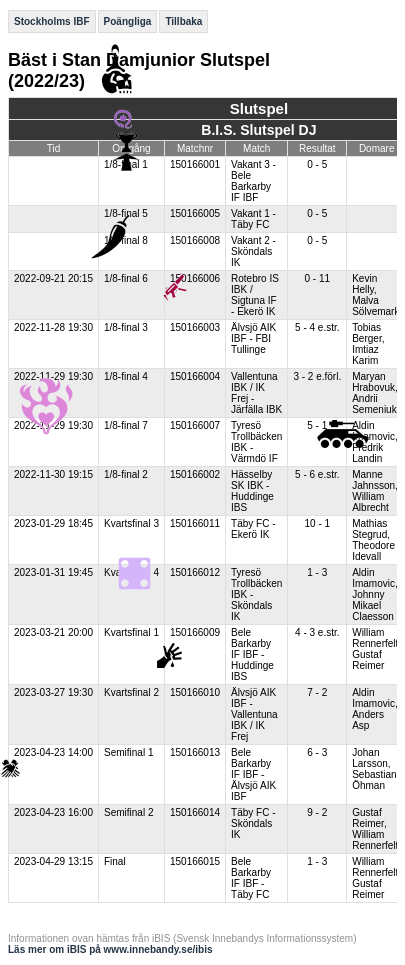  What do you see at coordinates (343, 434) in the screenshot?
I see `armored personnel carrier unit in a strategy game` at bounding box center [343, 434].